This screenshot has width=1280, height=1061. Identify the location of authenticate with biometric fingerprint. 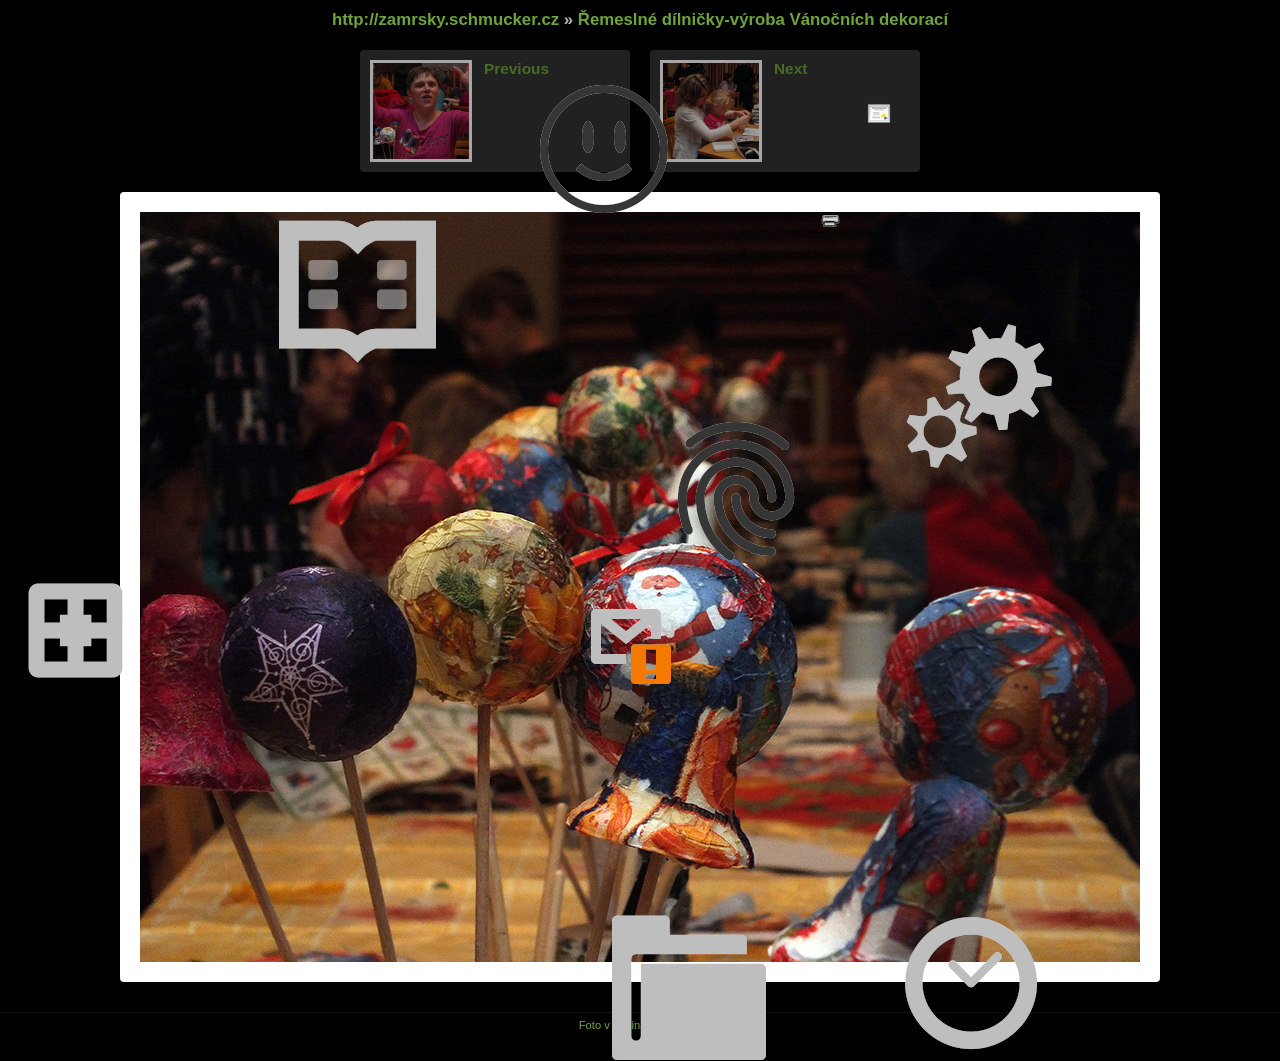
(740, 493).